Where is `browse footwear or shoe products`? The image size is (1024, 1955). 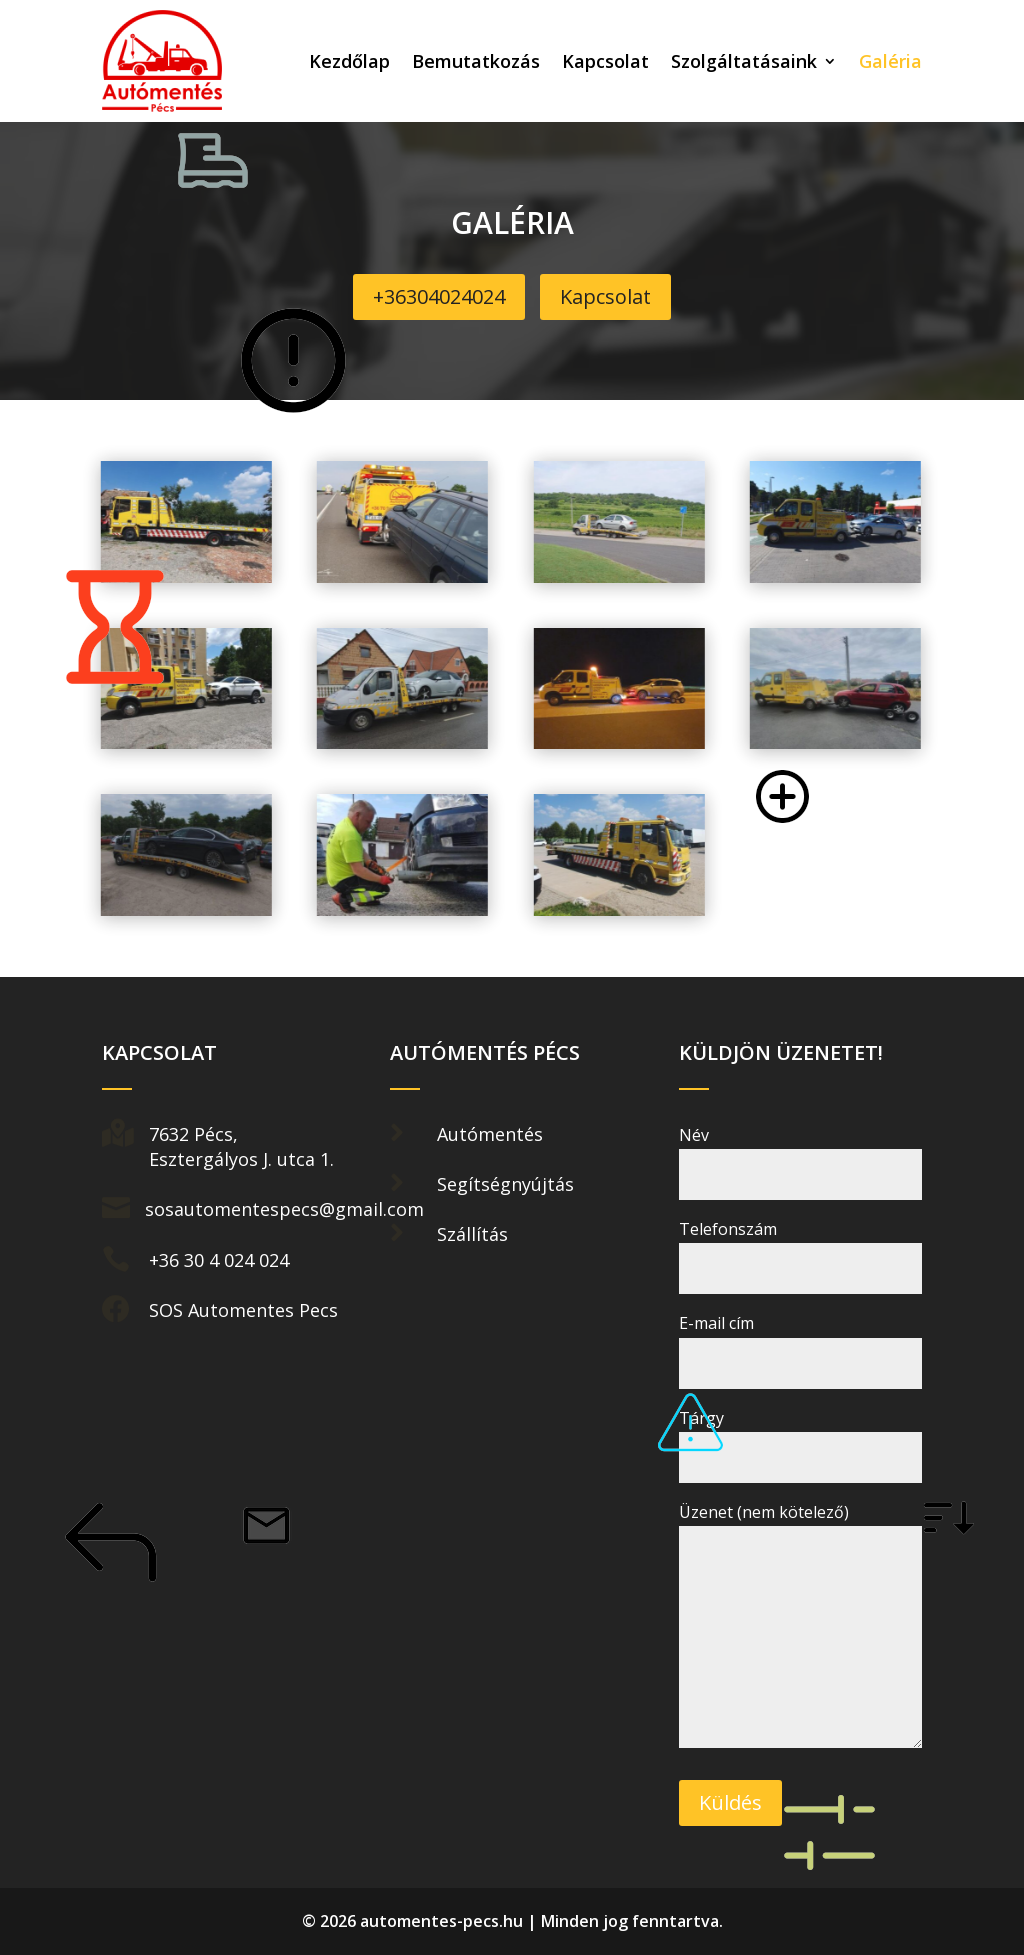
browse footwear or shoe products is located at coordinates (210, 160).